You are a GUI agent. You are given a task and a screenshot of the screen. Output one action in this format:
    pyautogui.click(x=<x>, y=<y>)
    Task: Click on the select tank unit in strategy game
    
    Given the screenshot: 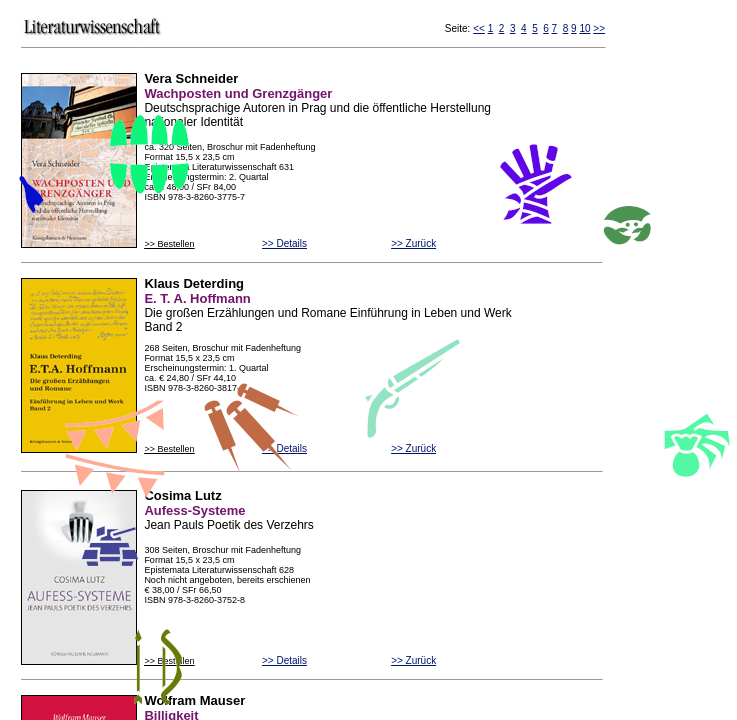 What is the action you would take?
    pyautogui.click(x=110, y=546)
    